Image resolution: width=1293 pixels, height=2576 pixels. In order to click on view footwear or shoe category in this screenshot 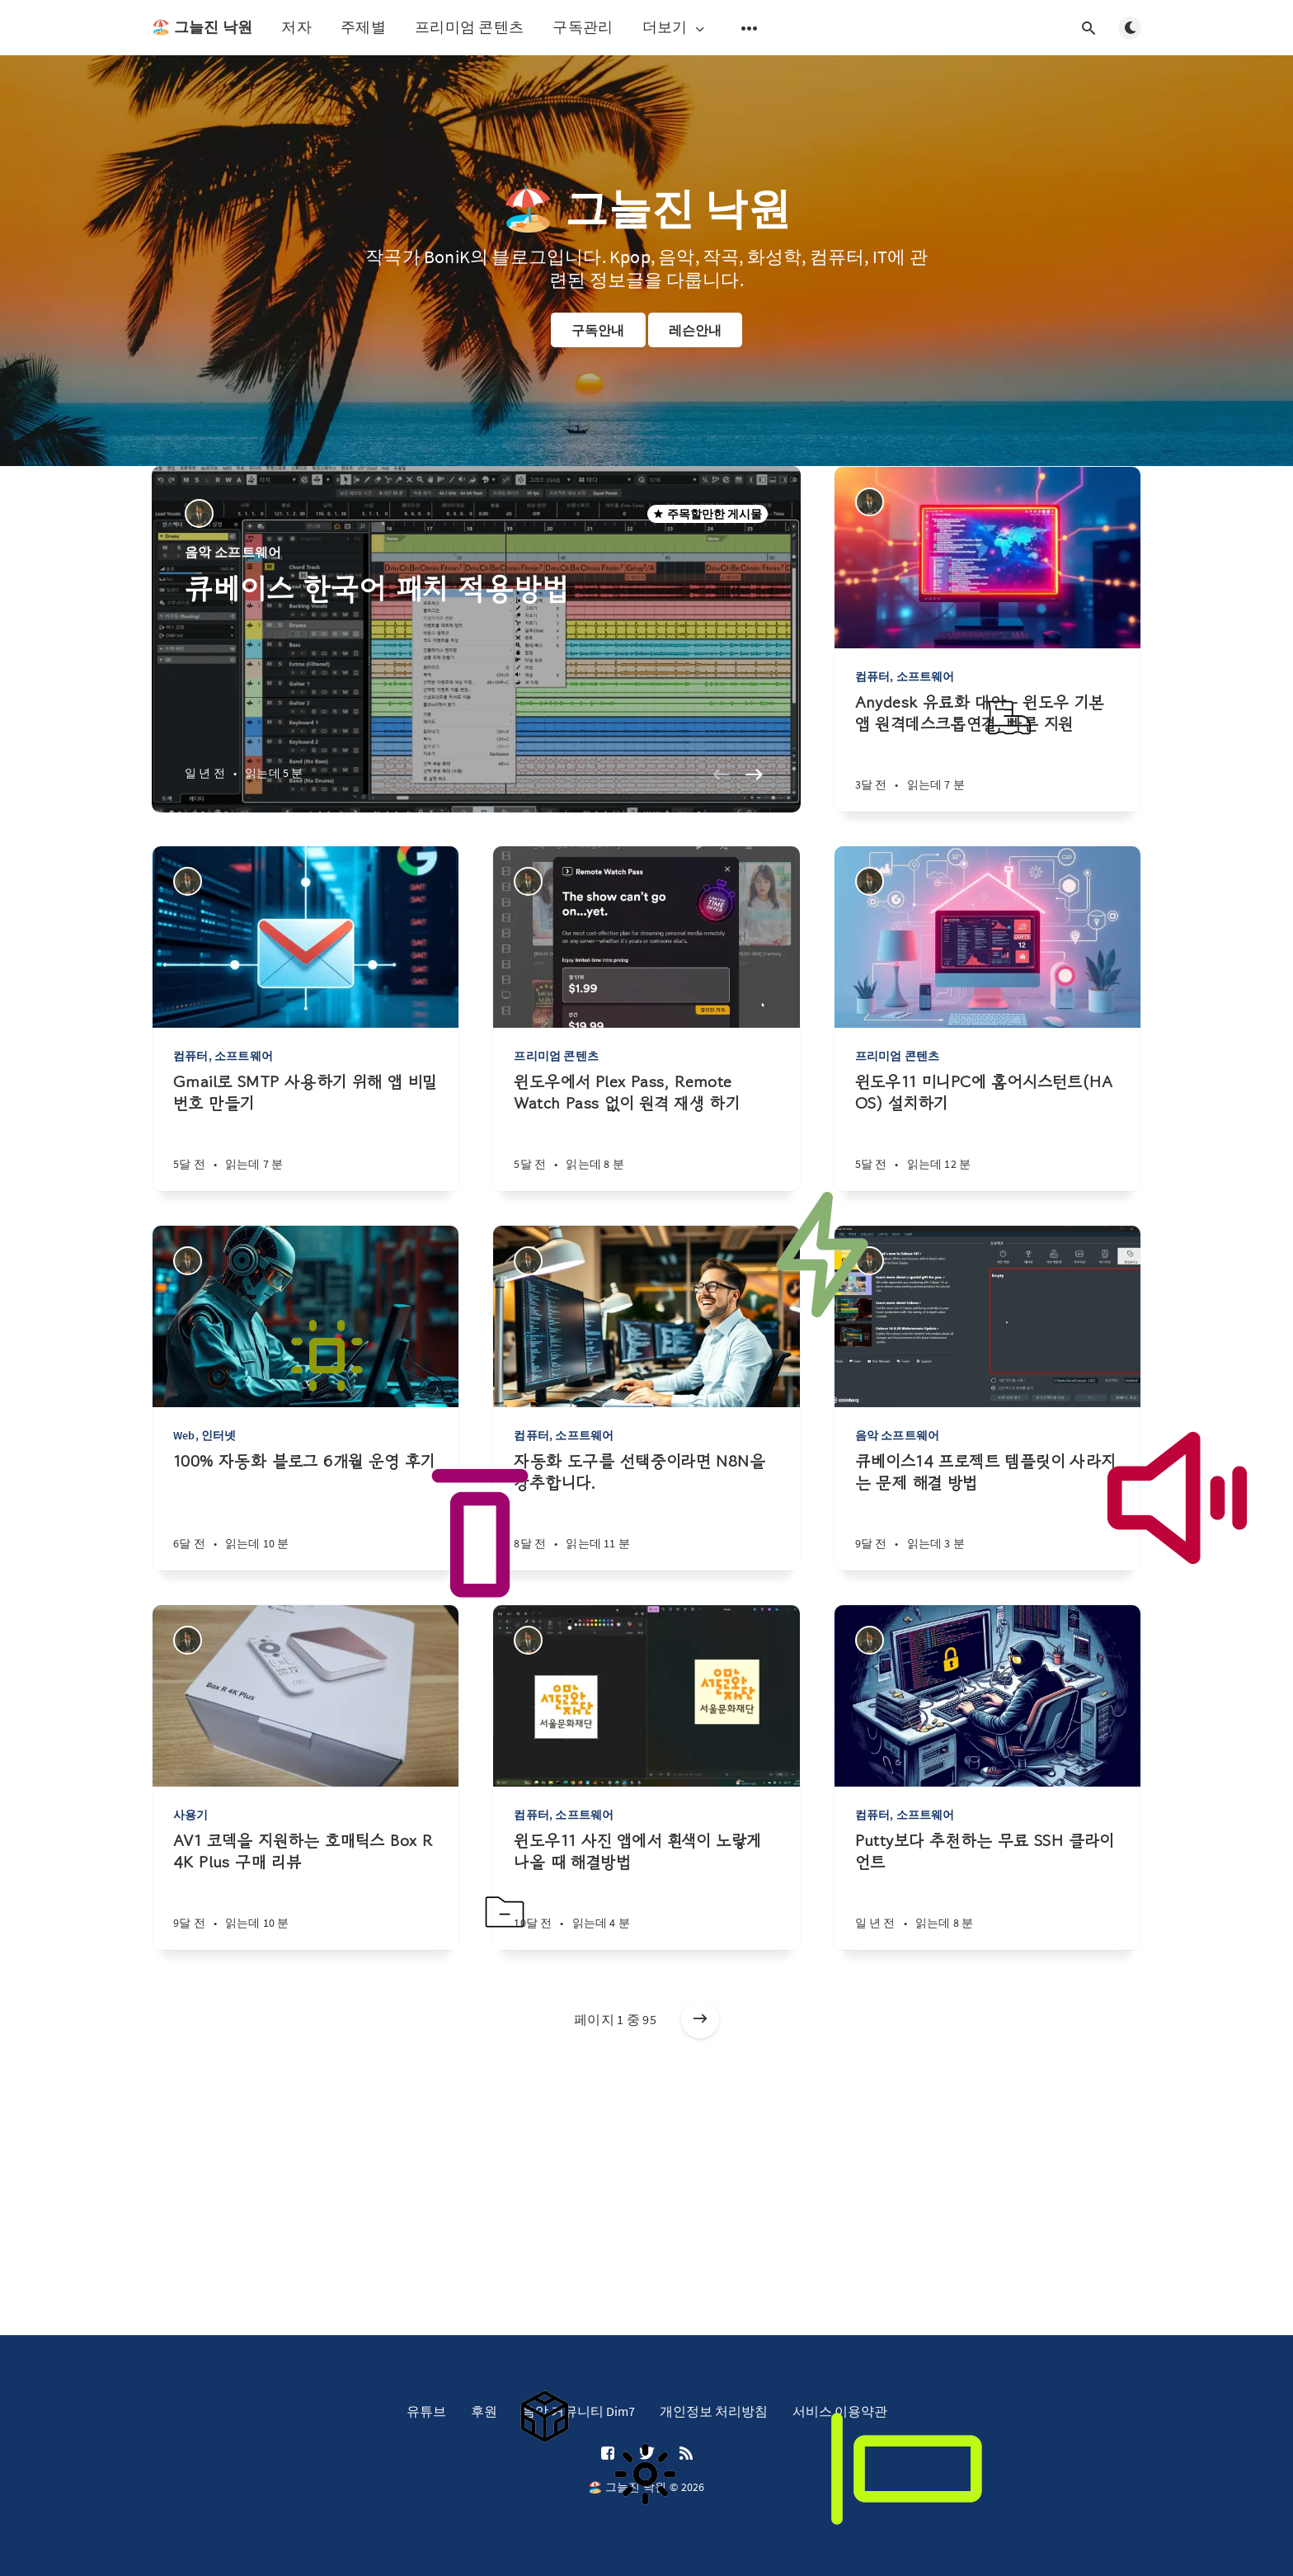, I will do `click(1008, 718)`.